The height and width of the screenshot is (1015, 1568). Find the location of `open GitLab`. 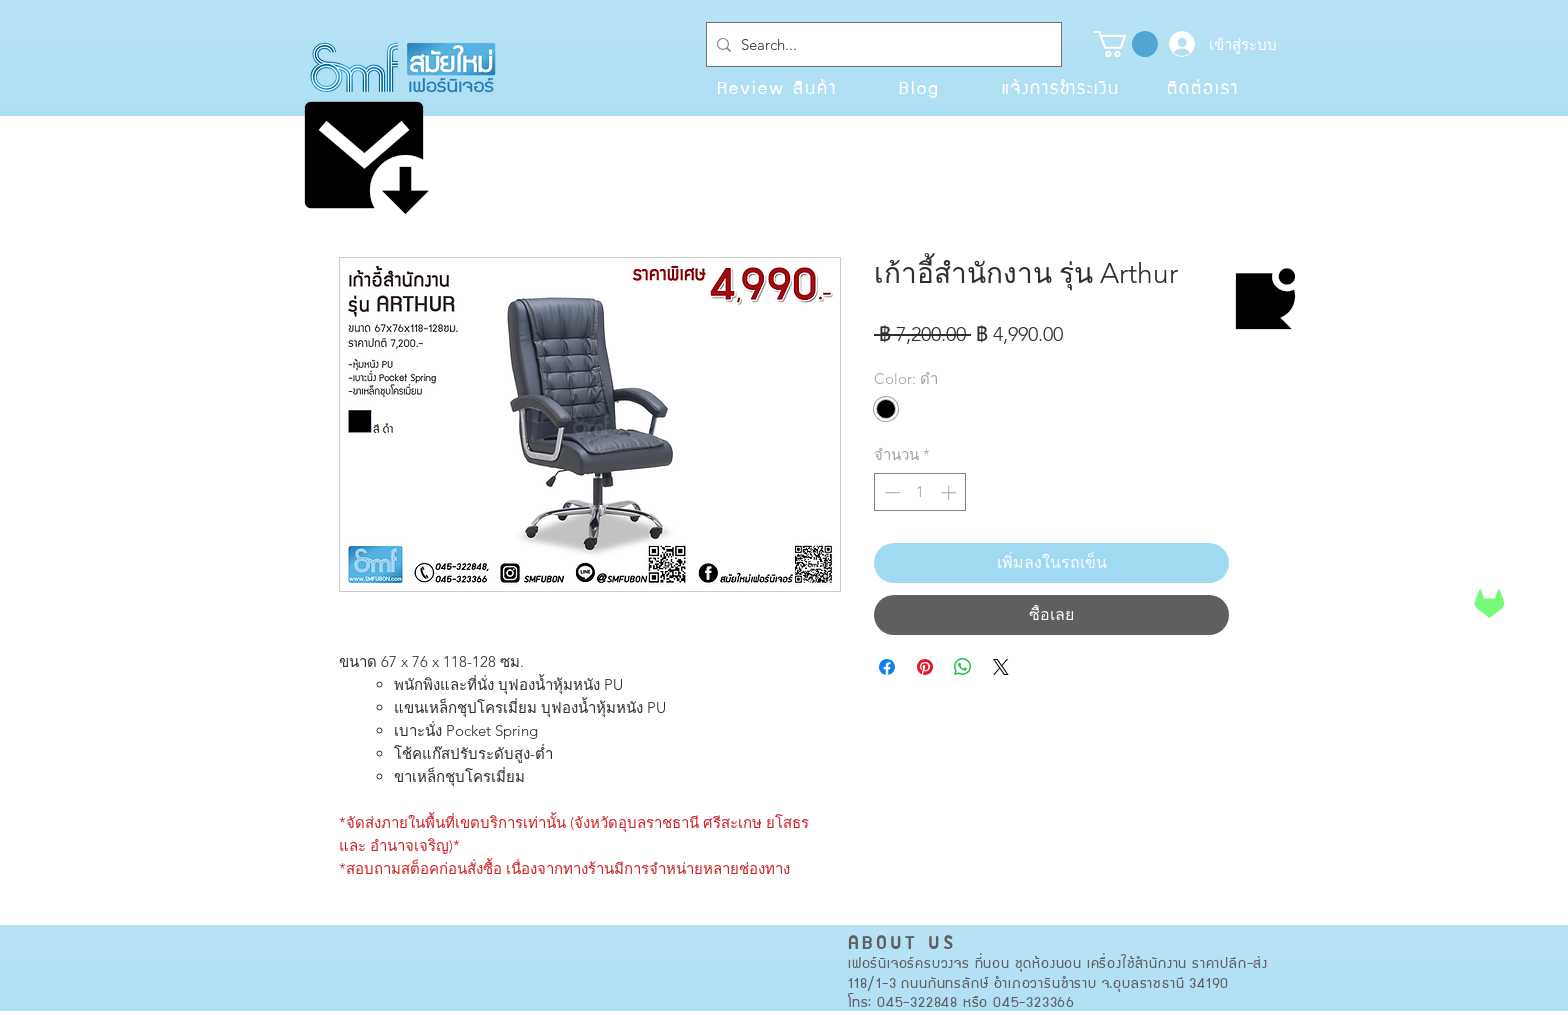

open GitLab is located at coordinates (1489, 603).